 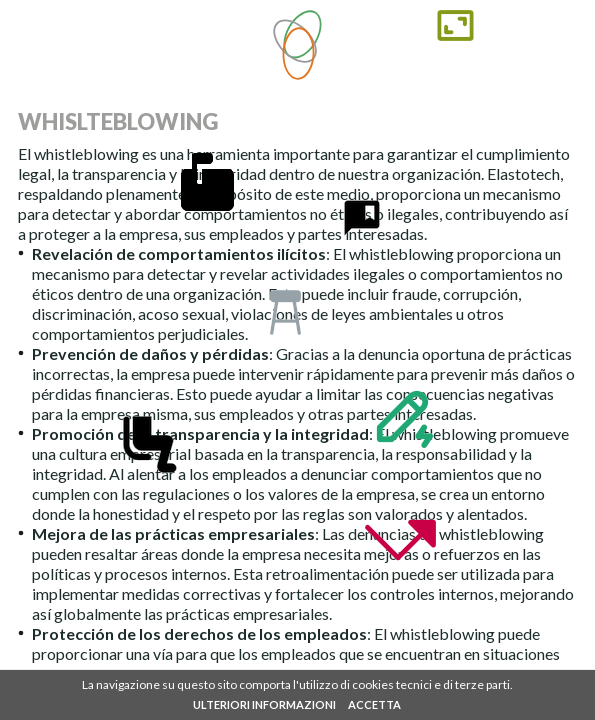 What do you see at coordinates (285, 312) in the screenshot?
I see `furniture item in a home decor or interior design app` at bounding box center [285, 312].